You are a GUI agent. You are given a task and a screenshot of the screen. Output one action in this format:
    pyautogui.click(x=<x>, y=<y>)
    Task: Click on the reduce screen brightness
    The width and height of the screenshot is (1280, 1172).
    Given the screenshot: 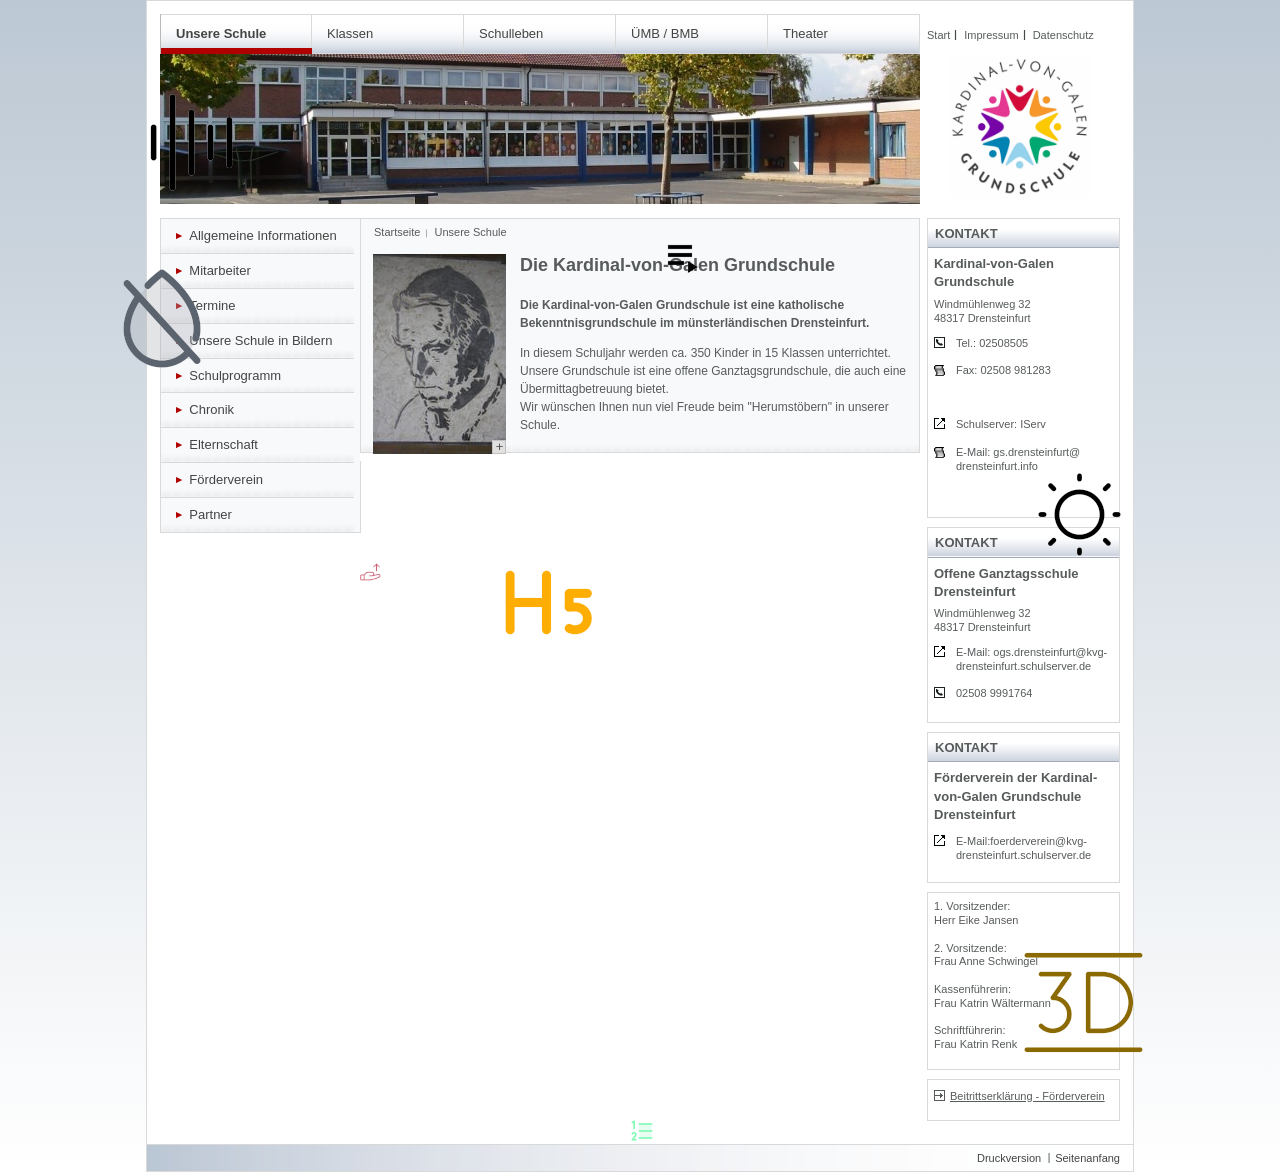 What is the action you would take?
    pyautogui.click(x=1079, y=514)
    